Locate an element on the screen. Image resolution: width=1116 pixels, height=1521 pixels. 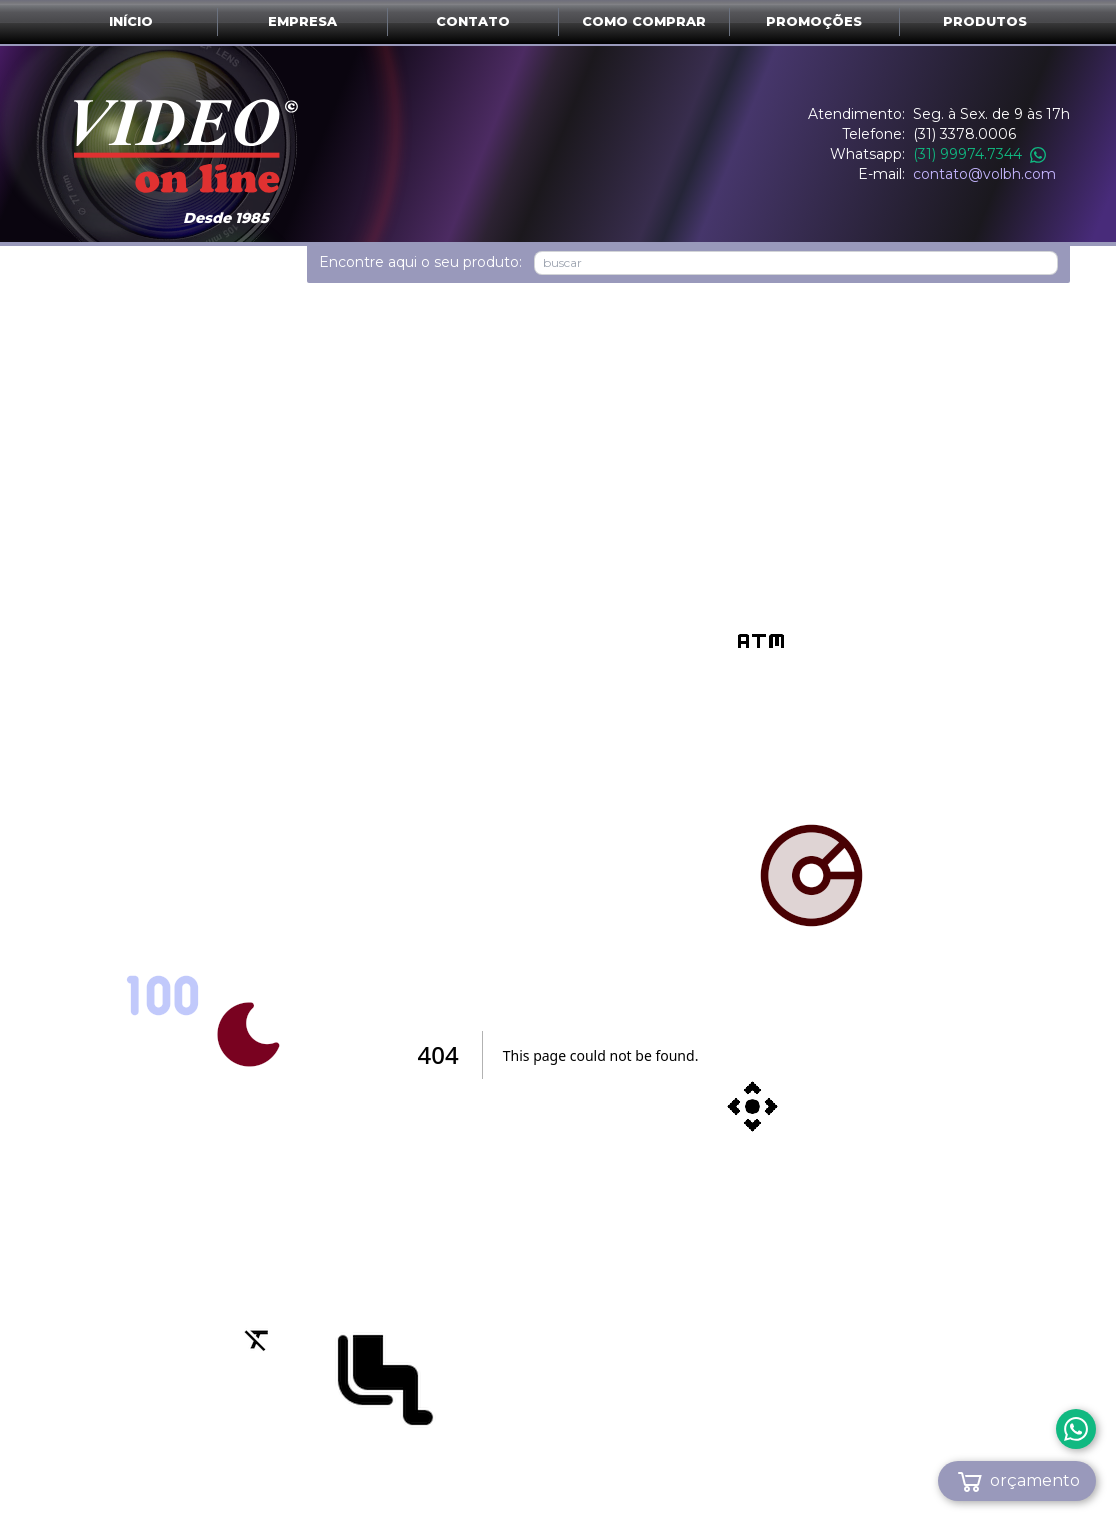
indicates a perfect score or 100% completion is located at coordinates (162, 995).